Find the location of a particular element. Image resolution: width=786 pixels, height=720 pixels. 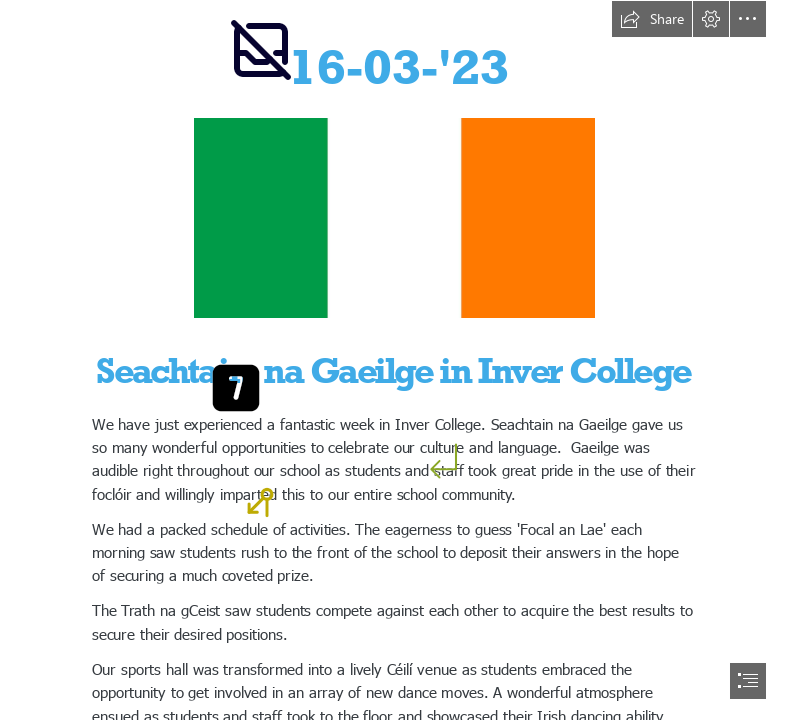

take the first left exit at the roundabout is located at coordinates (260, 502).